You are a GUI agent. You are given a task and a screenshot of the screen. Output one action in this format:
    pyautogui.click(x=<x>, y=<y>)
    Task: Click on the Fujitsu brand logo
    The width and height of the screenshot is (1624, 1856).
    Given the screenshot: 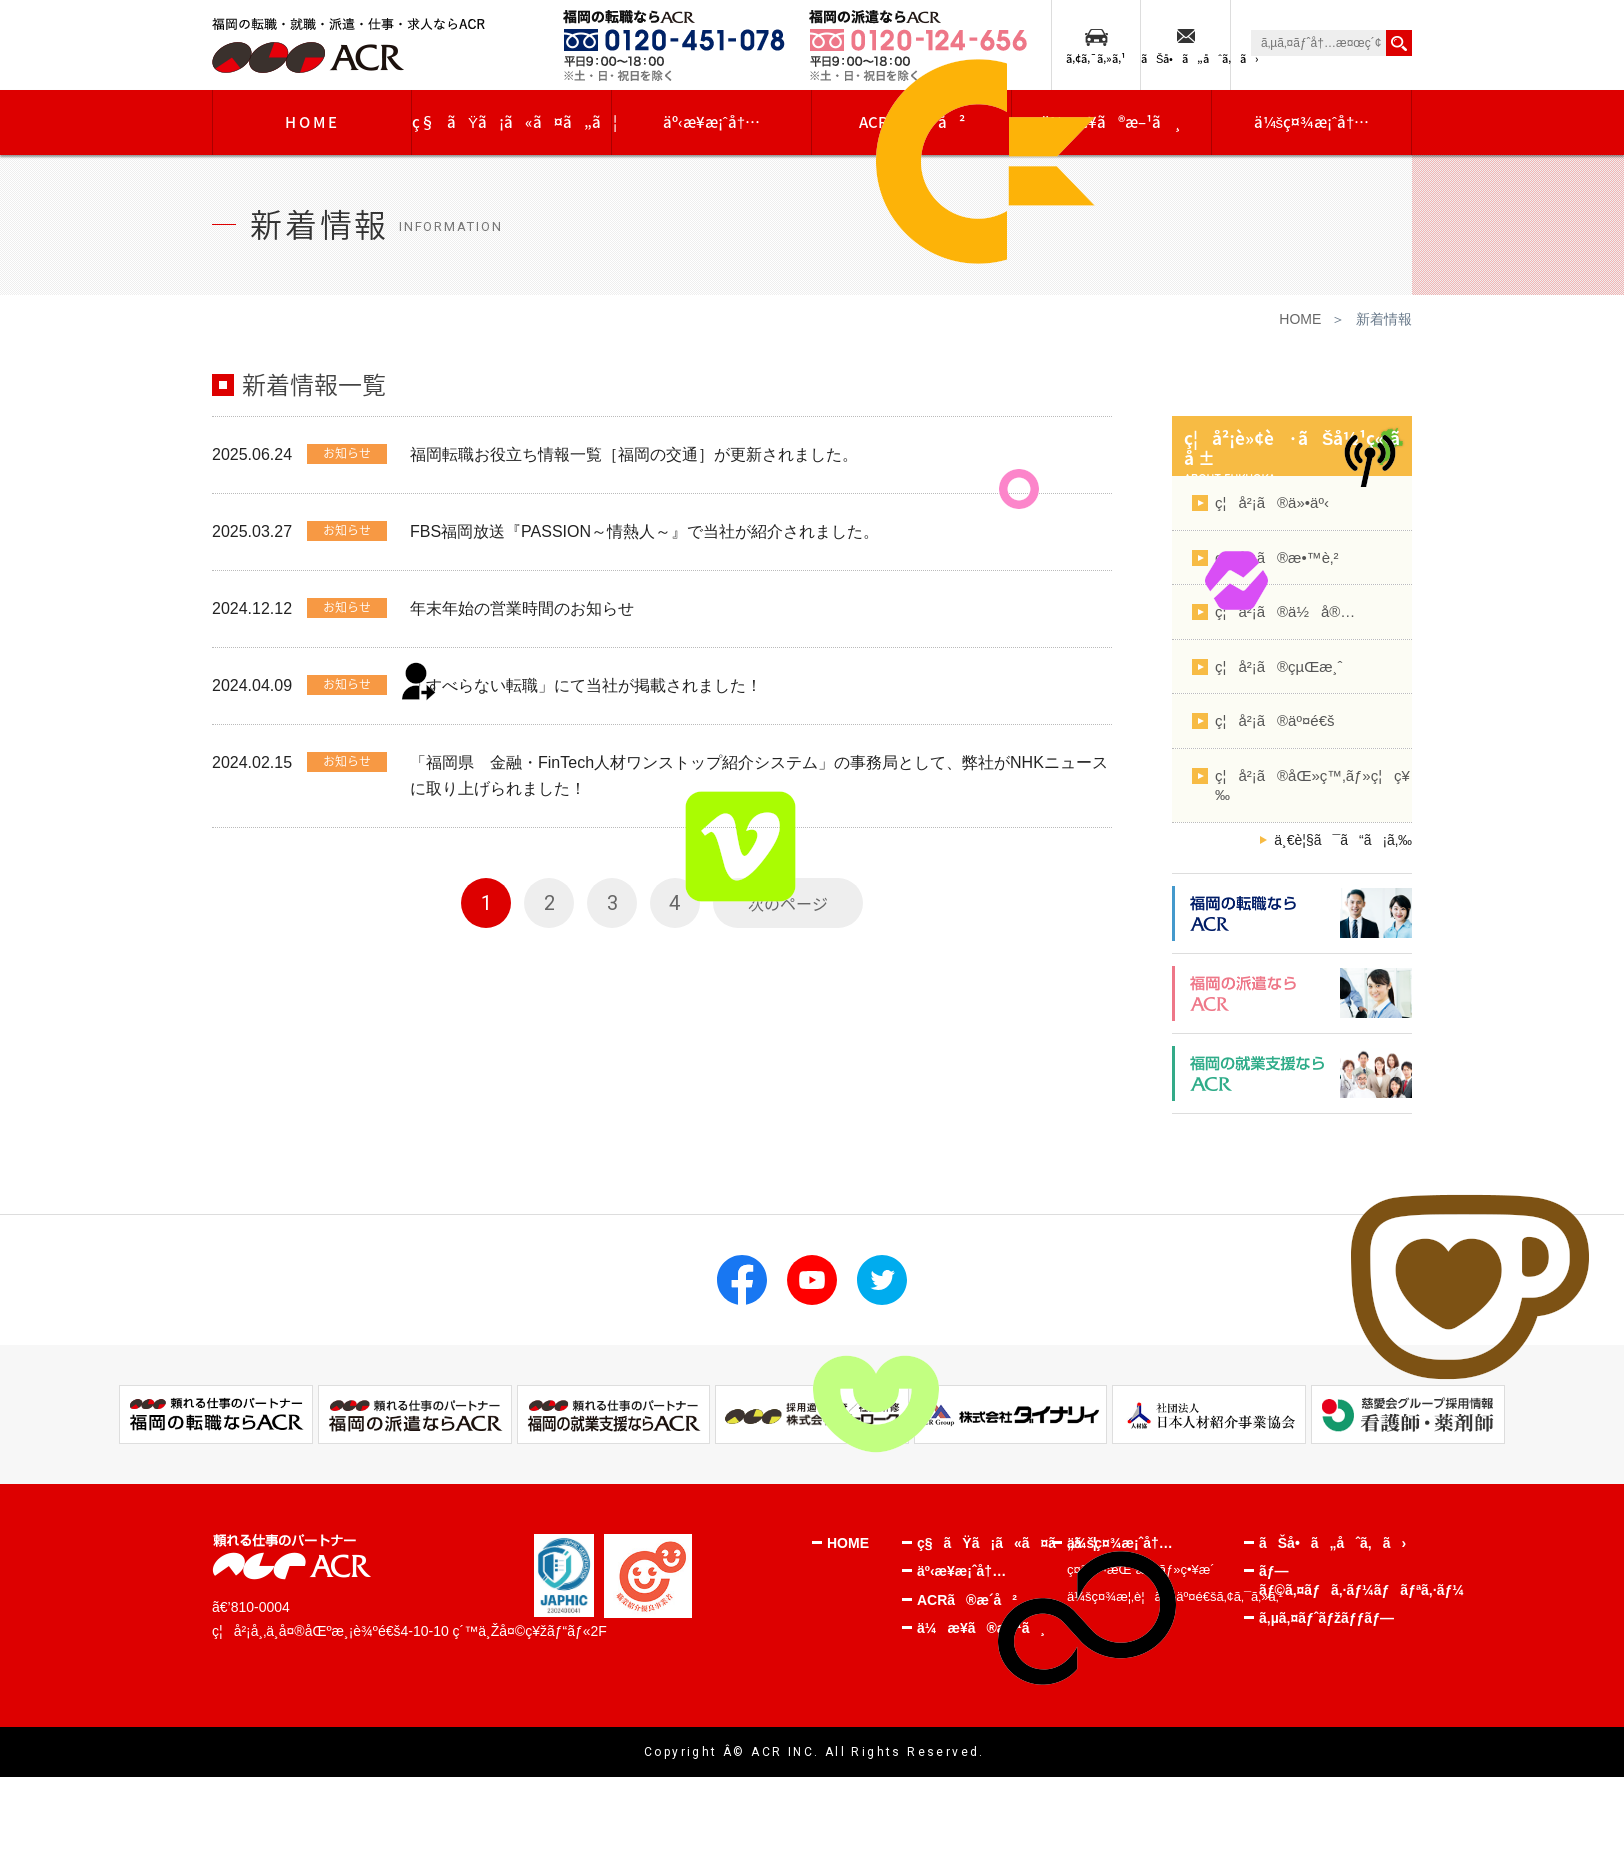 What is the action you would take?
    pyautogui.click(x=1087, y=1618)
    